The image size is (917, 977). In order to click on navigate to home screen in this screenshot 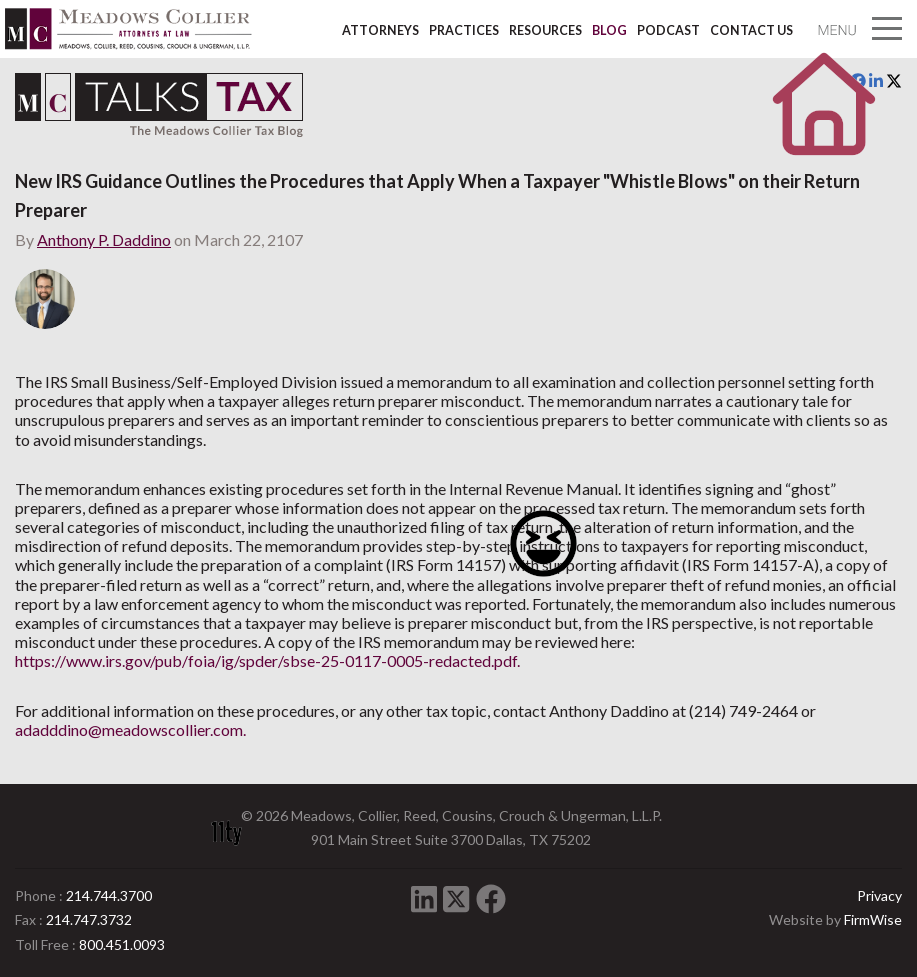, I will do `click(824, 104)`.